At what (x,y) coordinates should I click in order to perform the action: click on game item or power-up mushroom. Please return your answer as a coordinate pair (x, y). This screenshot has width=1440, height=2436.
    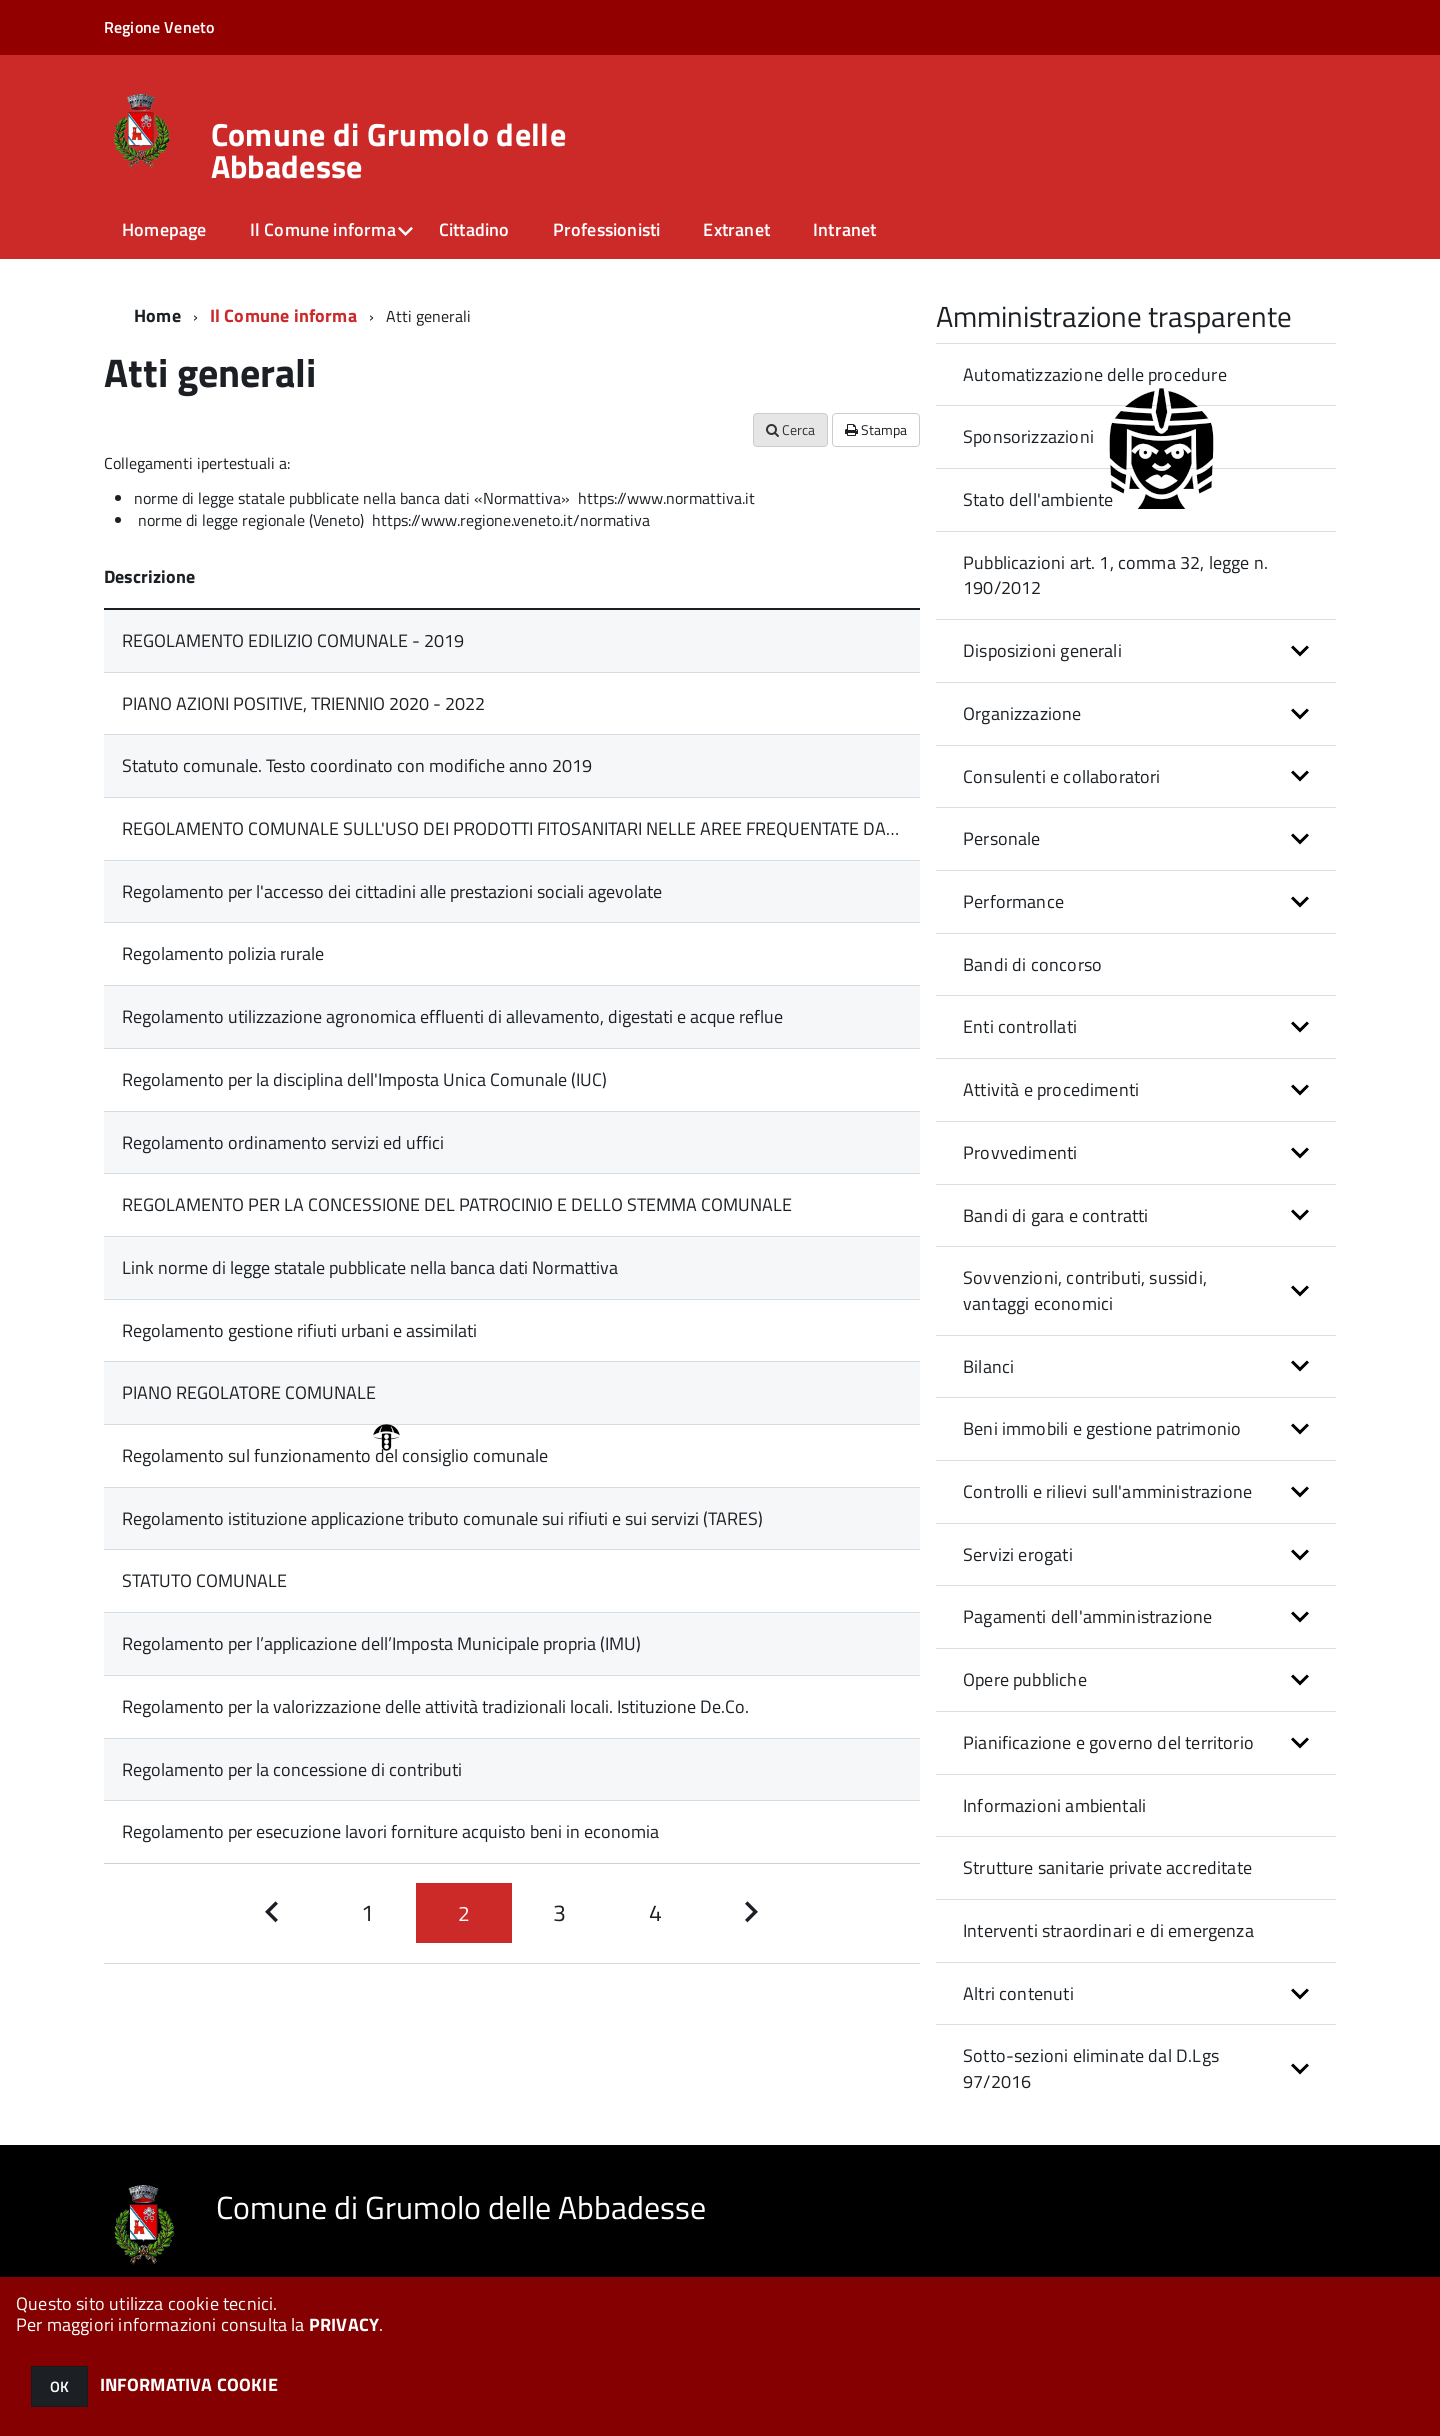
    Looking at the image, I should click on (386, 1437).